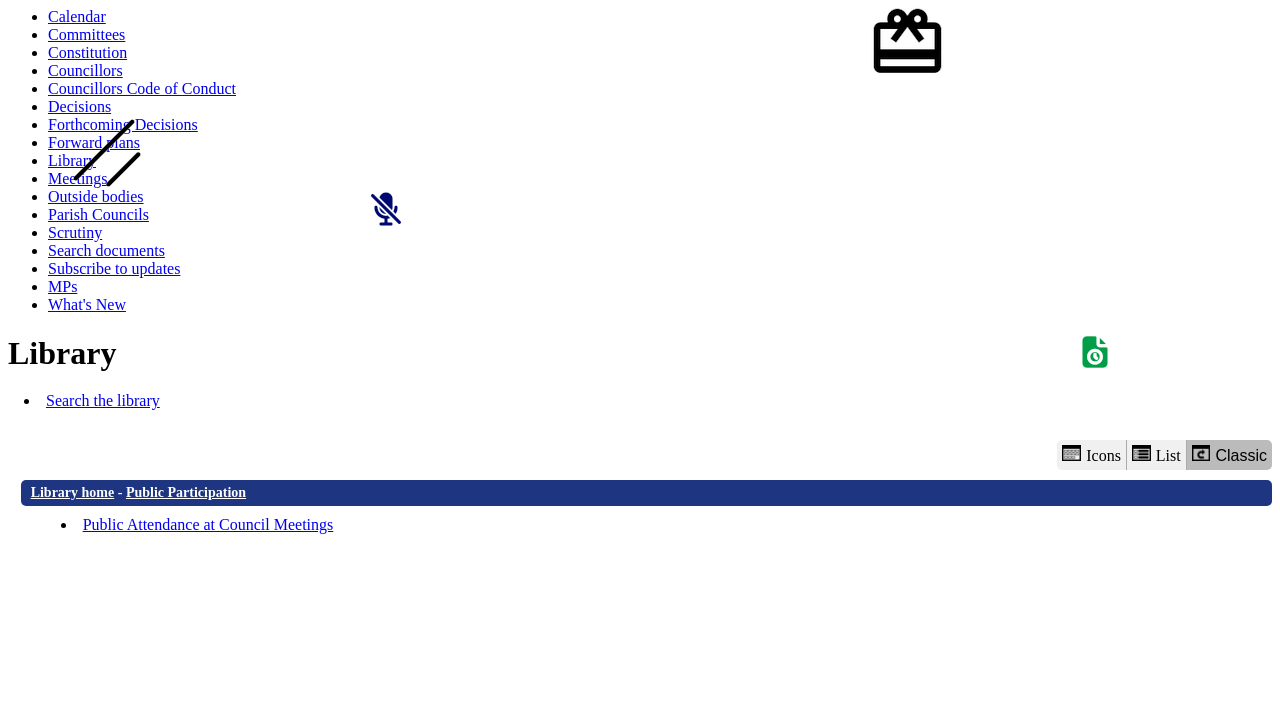  What do you see at coordinates (907, 42) in the screenshot?
I see `view gift card balance` at bounding box center [907, 42].